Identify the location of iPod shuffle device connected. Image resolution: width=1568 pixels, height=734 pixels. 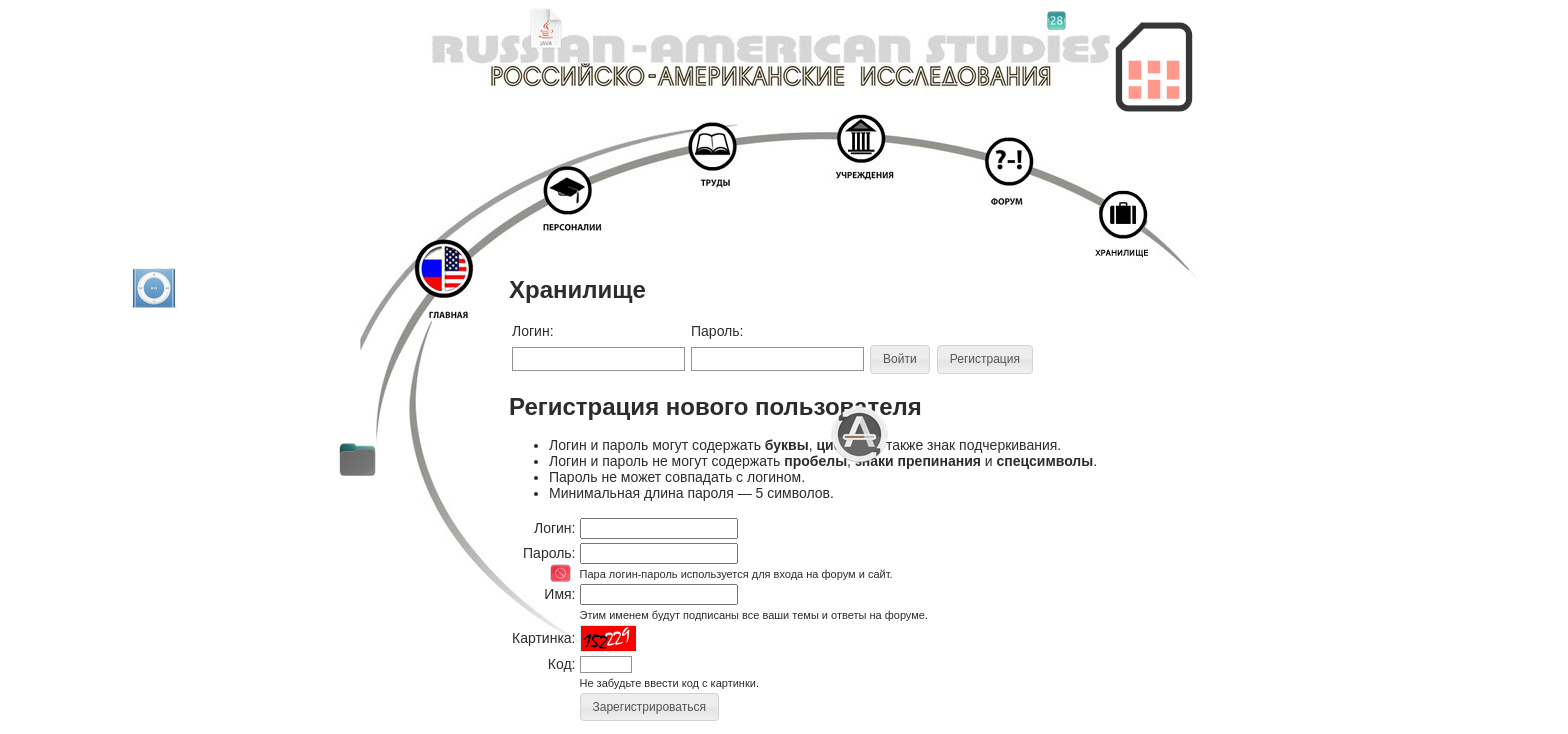
(154, 288).